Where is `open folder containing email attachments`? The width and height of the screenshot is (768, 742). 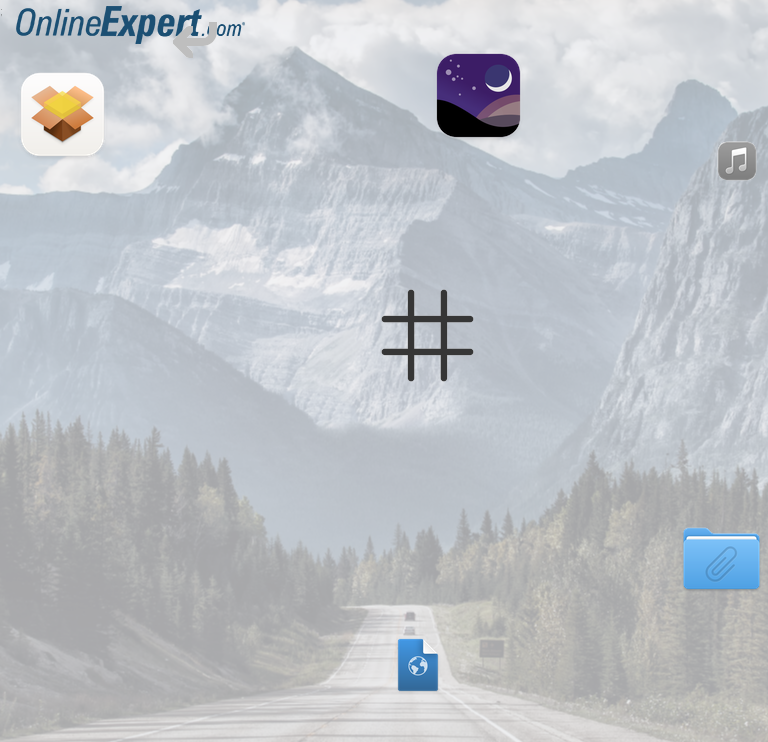 open folder containing email attachments is located at coordinates (721, 558).